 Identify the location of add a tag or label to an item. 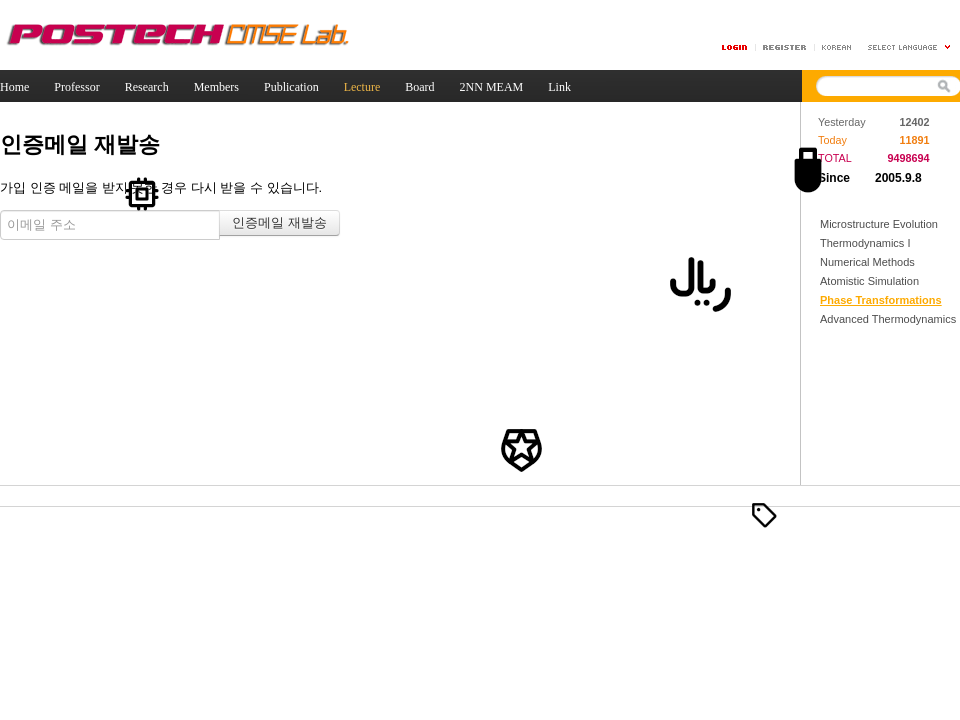
(763, 514).